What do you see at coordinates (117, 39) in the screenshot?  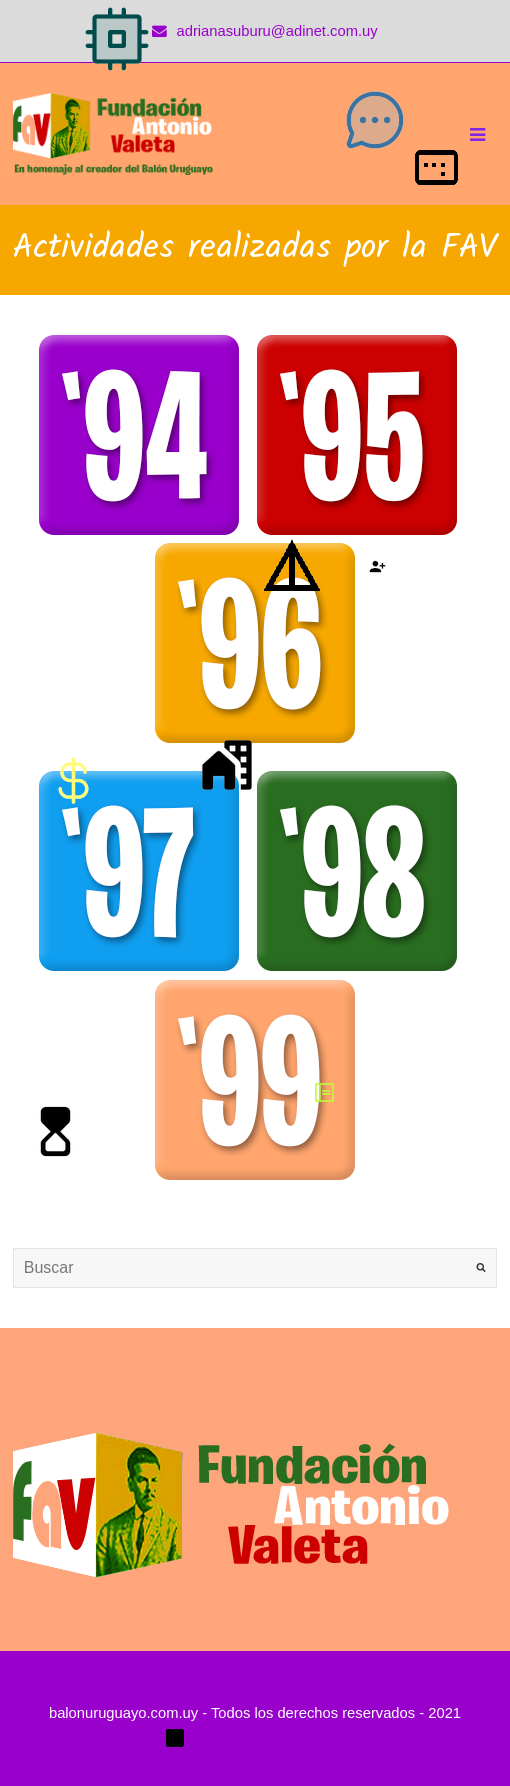 I see `view processor or system performance` at bounding box center [117, 39].